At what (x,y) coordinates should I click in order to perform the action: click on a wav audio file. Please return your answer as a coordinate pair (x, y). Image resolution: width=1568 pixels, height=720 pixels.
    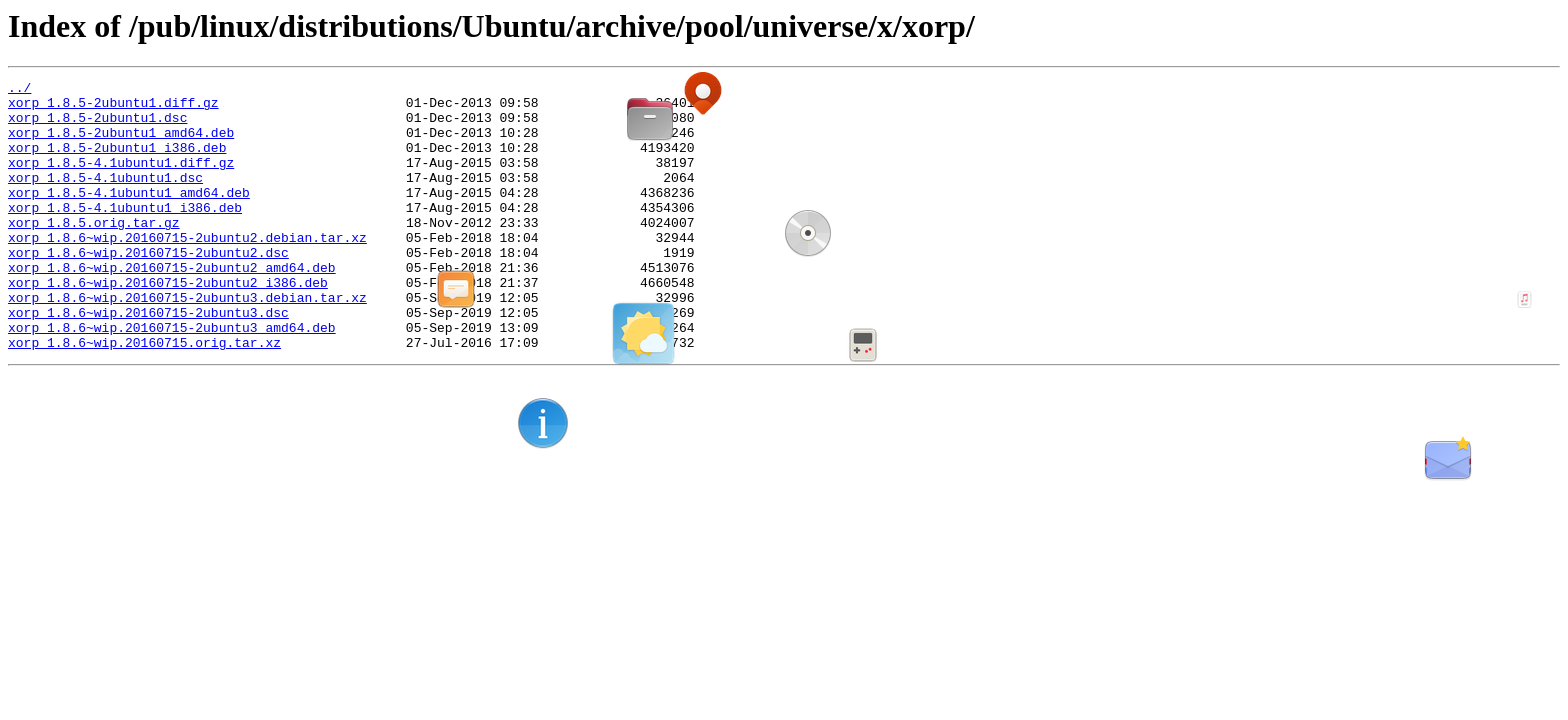
    Looking at the image, I should click on (1524, 299).